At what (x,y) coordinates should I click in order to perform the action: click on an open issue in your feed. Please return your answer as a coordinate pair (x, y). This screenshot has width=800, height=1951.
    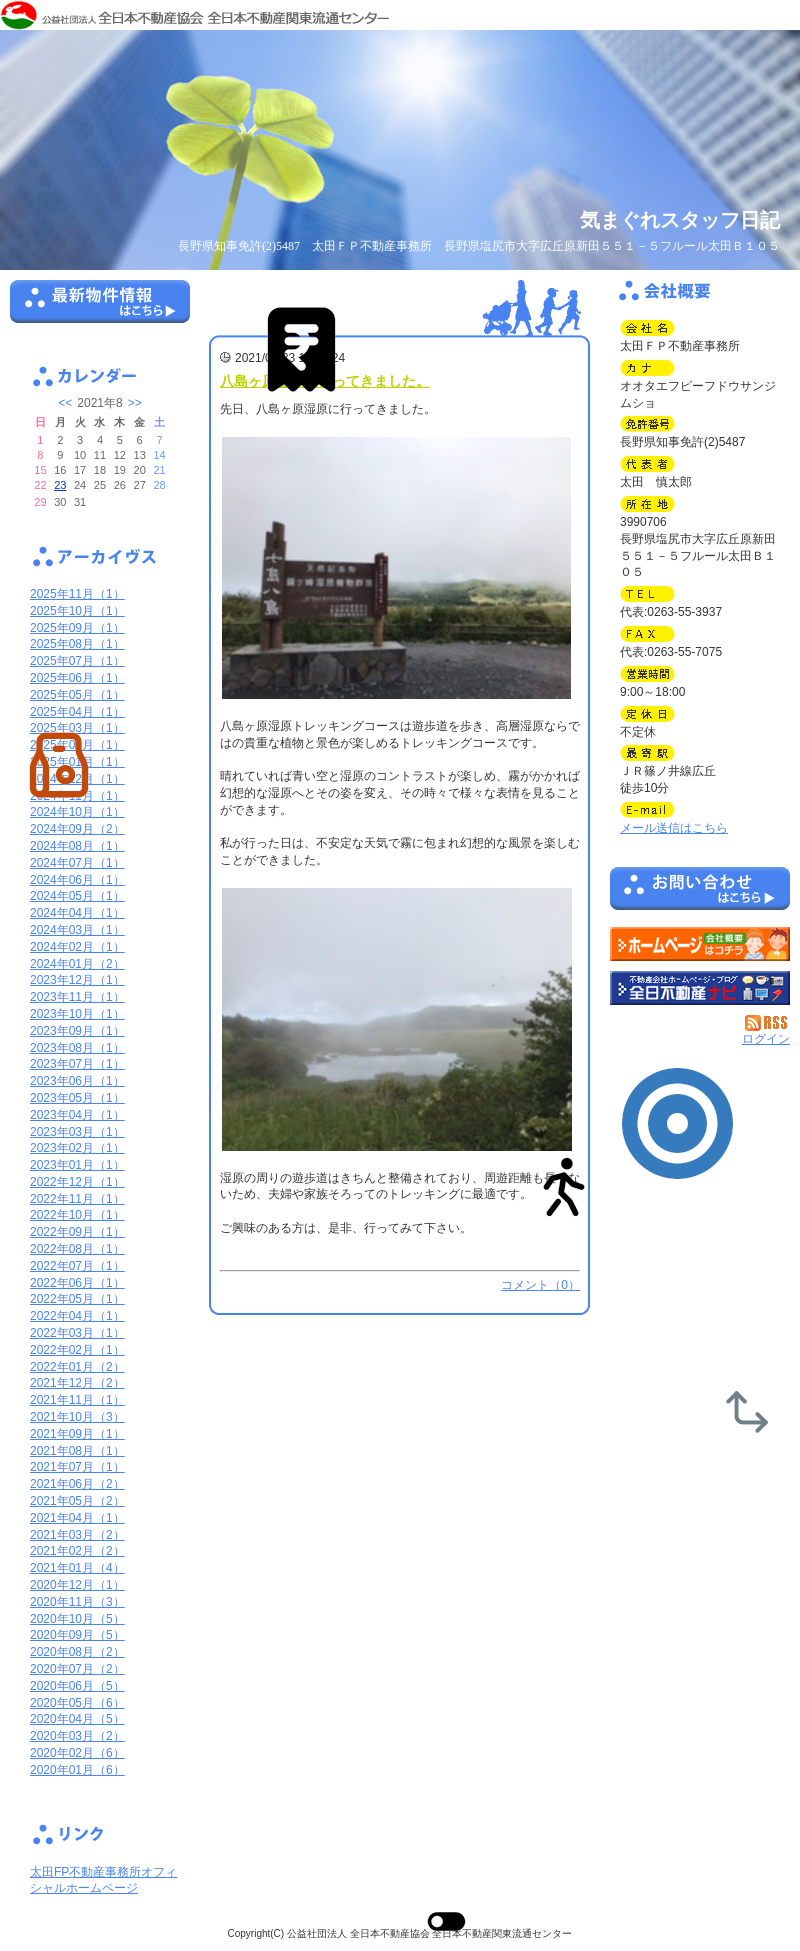
    Looking at the image, I should click on (677, 1123).